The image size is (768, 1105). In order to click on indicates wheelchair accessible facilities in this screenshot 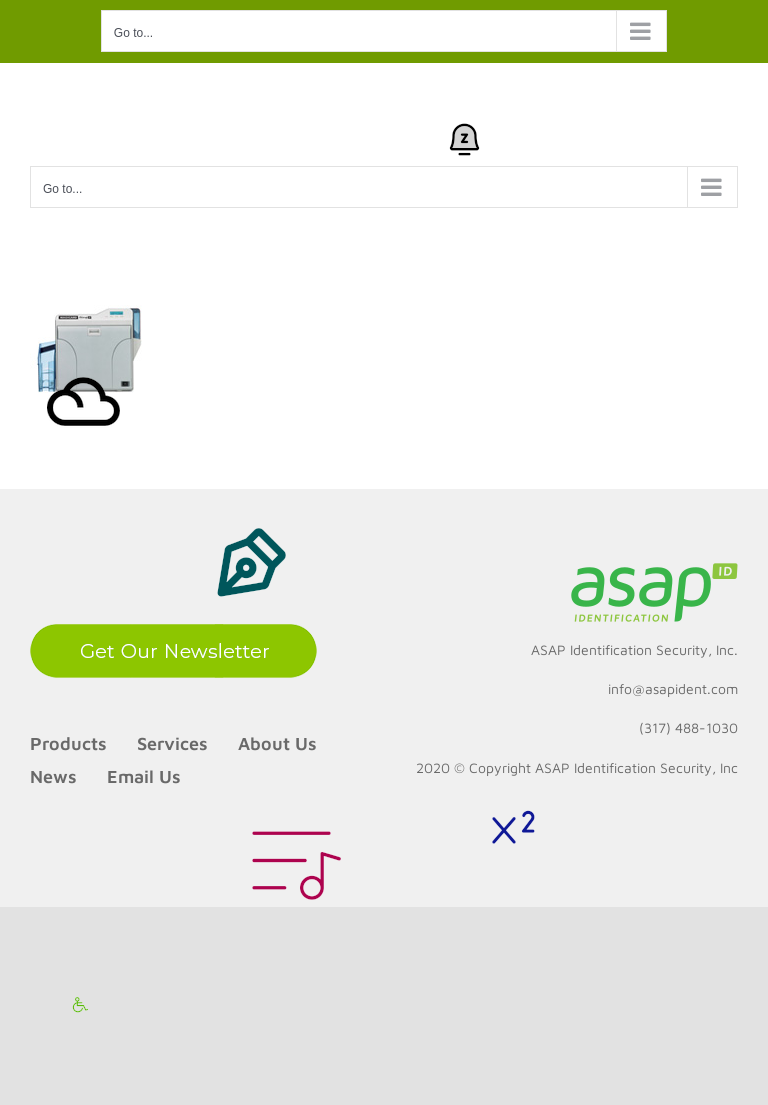, I will do `click(79, 1005)`.